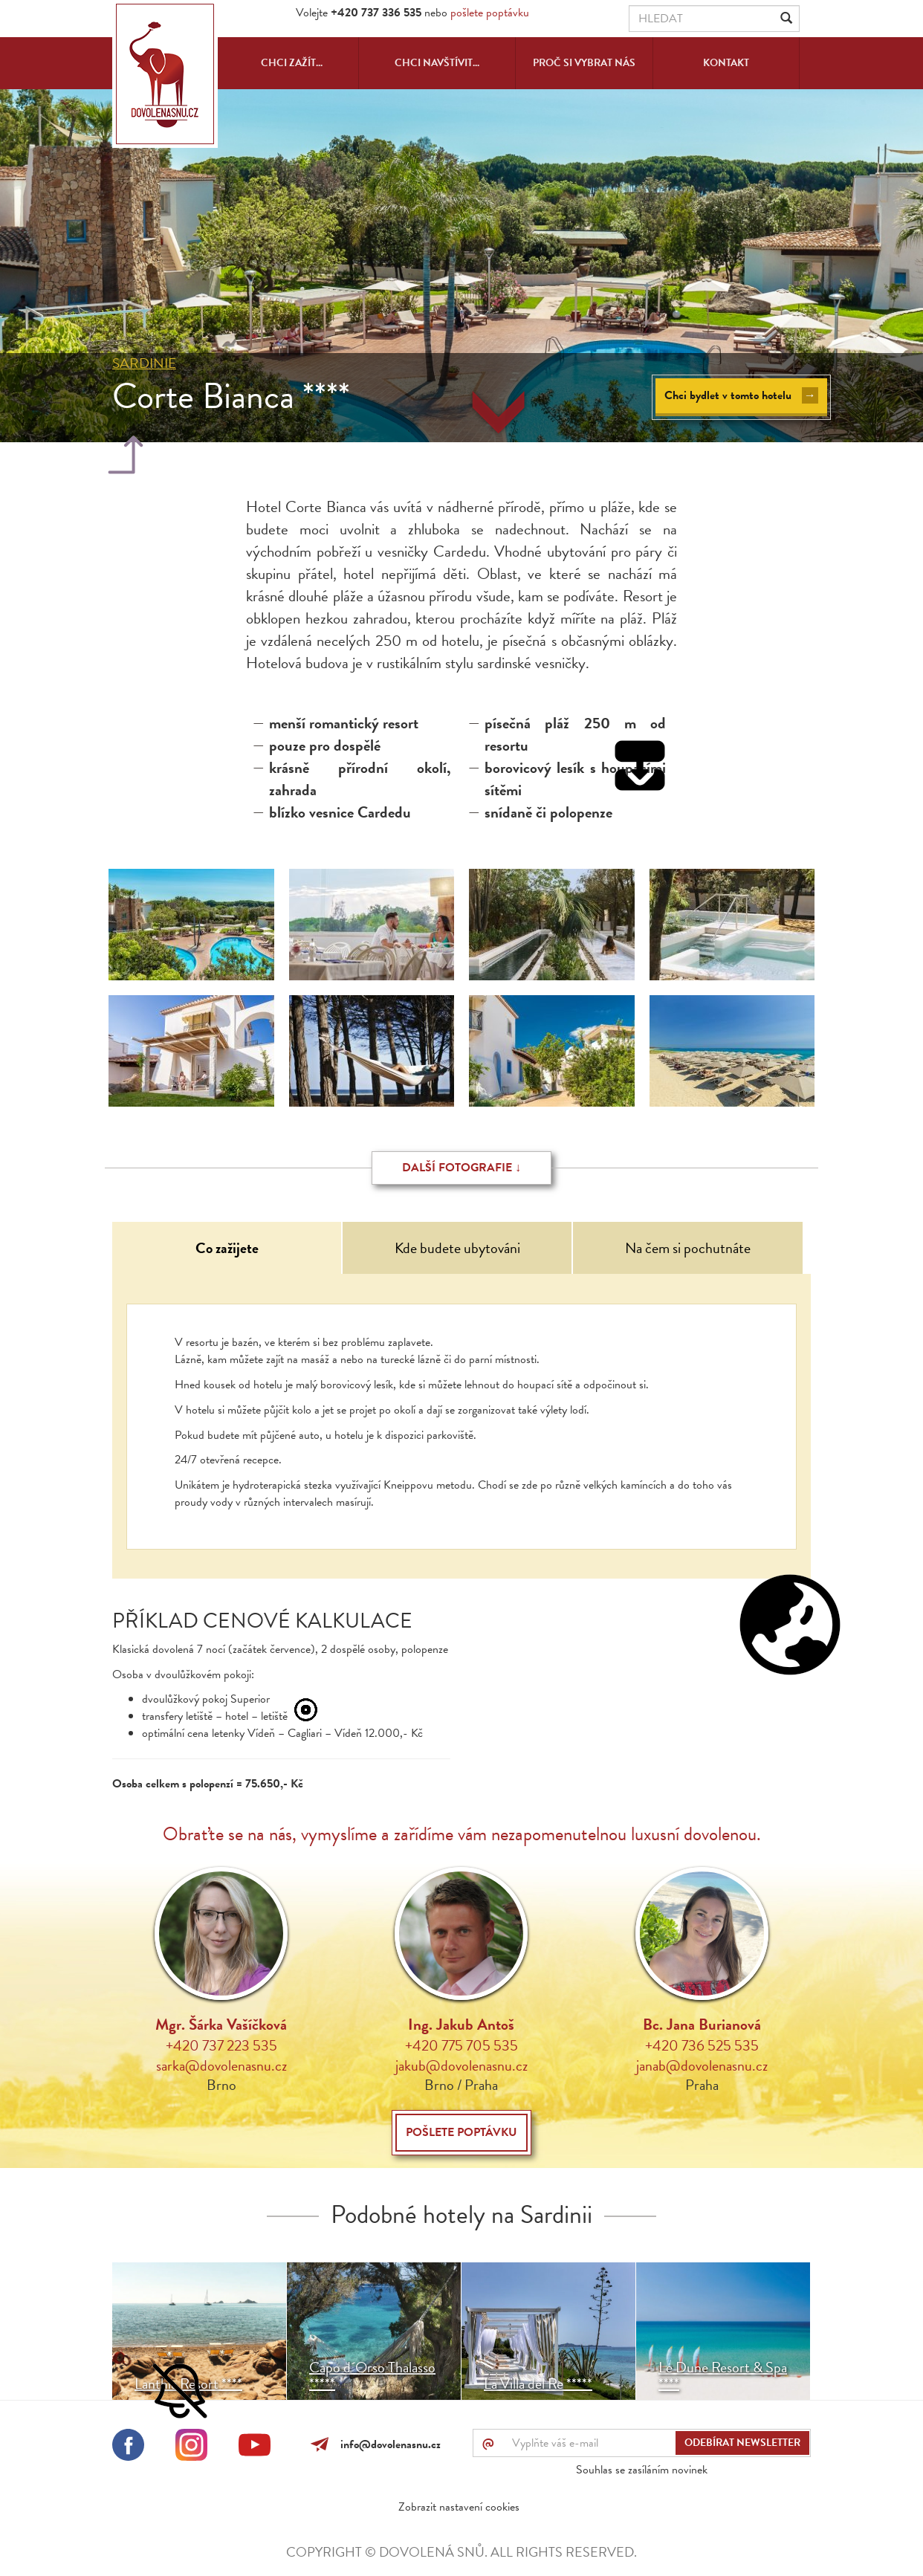 This screenshot has height=2576, width=923. What do you see at coordinates (180, 2391) in the screenshot?
I see `mute notifications` at bounding box center [180, 2391].